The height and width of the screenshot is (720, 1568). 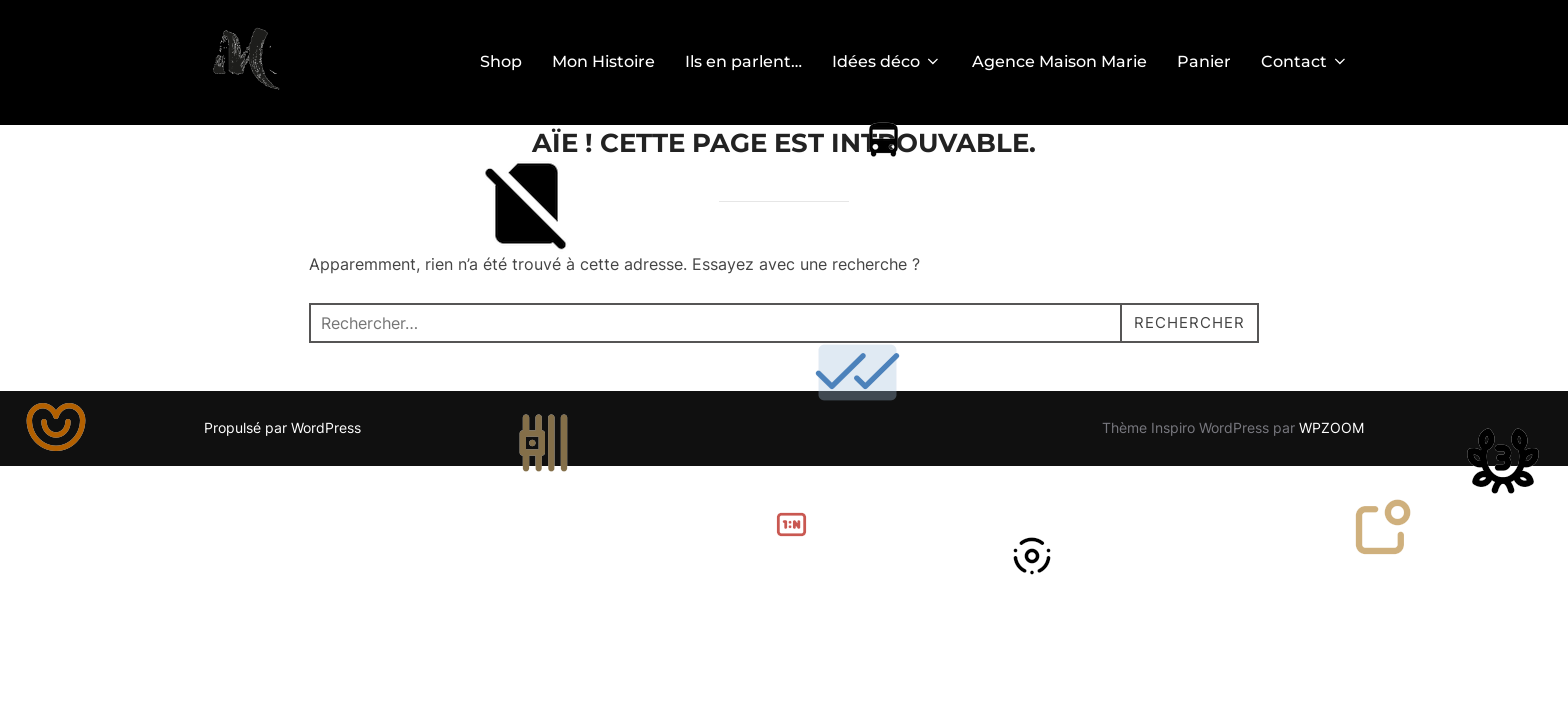 What do you see at coordinates (791, 524) in the screenshot?
I see `indicates a one-to-many database relationship` at bounding box center [791, 524].